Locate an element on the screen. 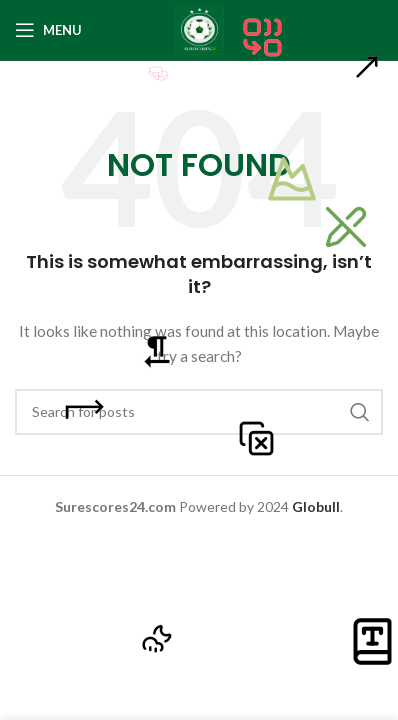  merge or combine selected items is located at coordinates (262, 37).